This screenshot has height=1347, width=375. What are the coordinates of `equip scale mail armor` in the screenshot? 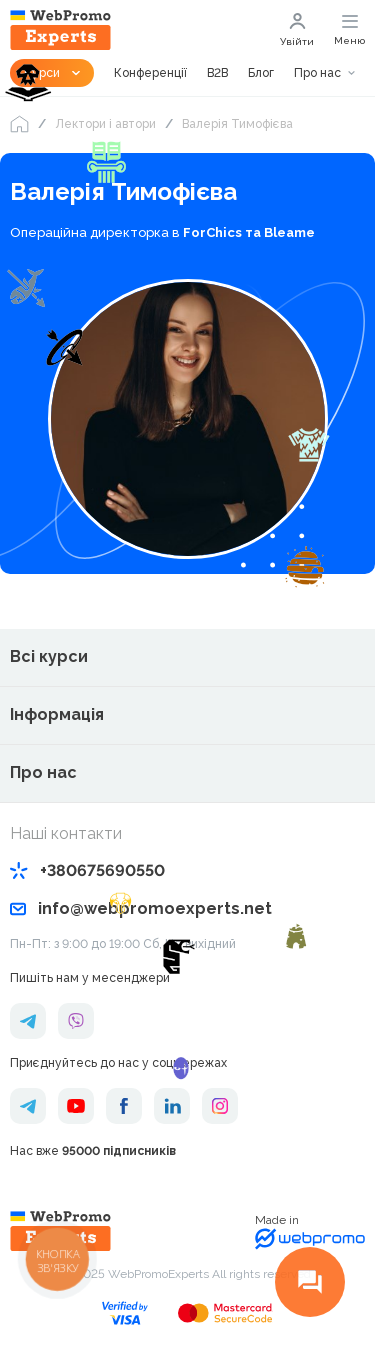 It's located at (309, 445).